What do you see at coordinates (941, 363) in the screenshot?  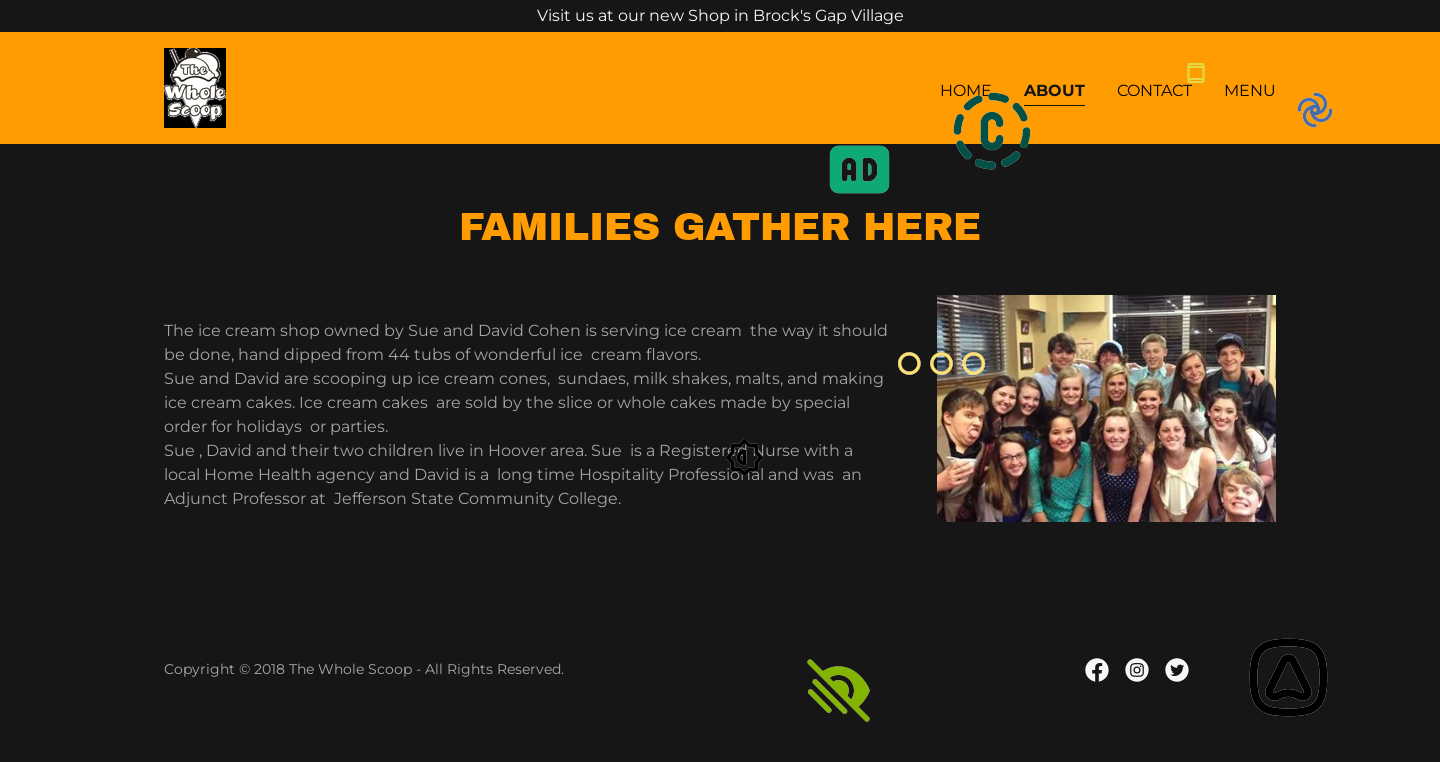 I see `open more options menu` at bounding box center [941, 363].